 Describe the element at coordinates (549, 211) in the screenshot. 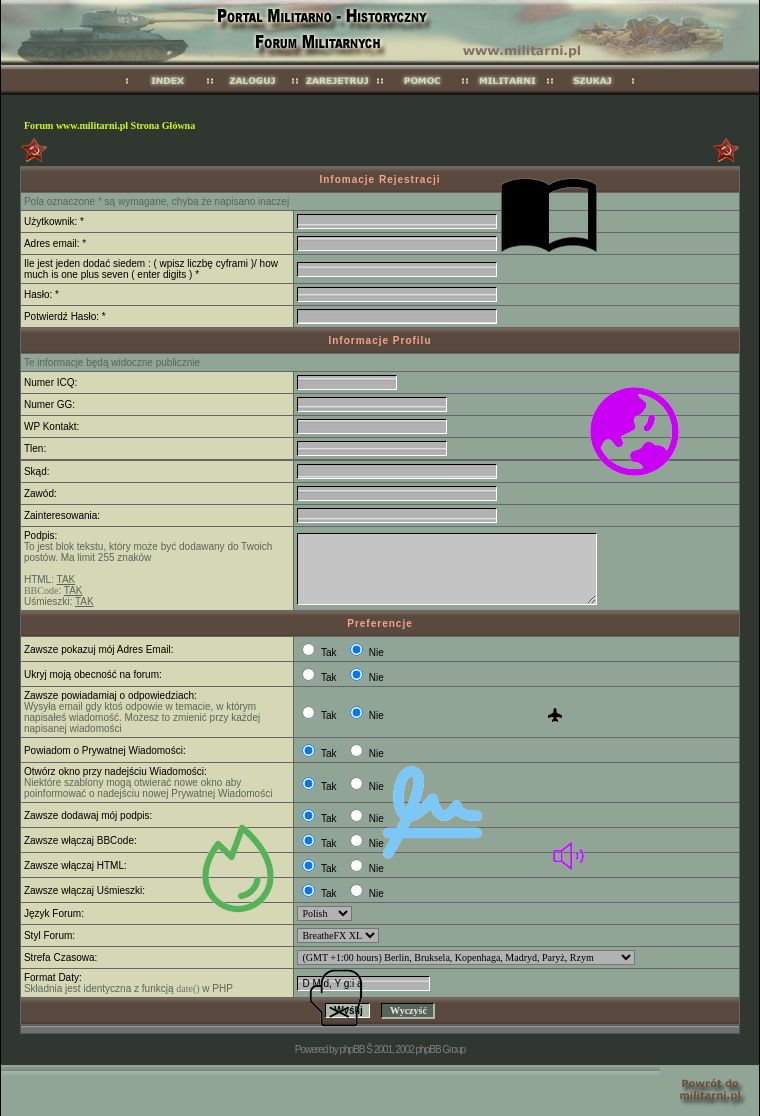

I see `import contacts from address book` at that location.